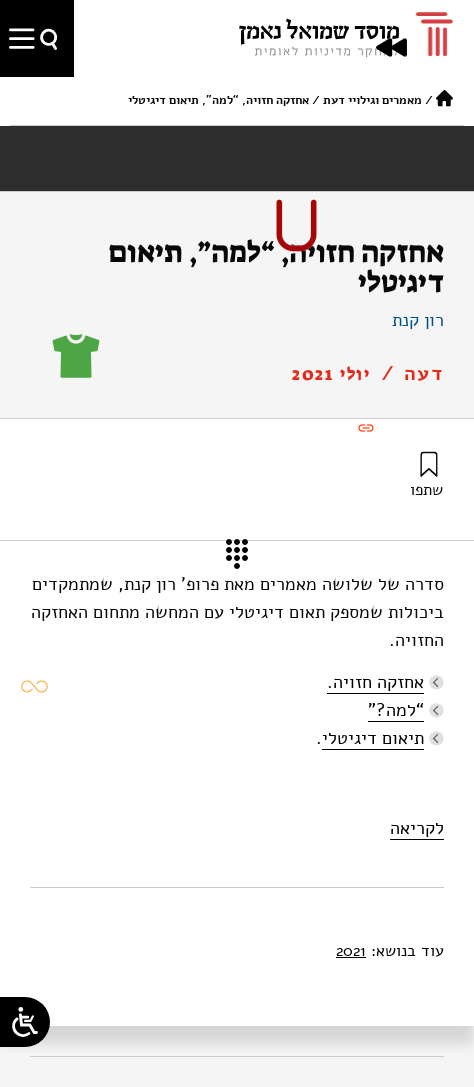 This screenshot has width=474, height=1087. I want to click on indicates unlimited or infinite content, so click(34, 686).